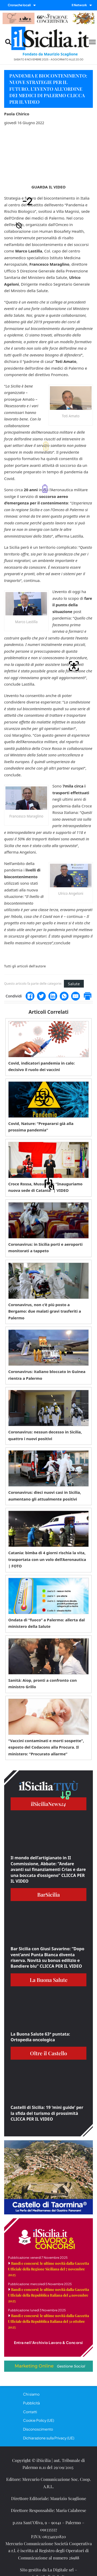 This screenshot has height=2576, width=97. What do you see at coordinates (45, 489) in the screenshot?
I see `indicates high battery level` at bounding box center [45, 489].